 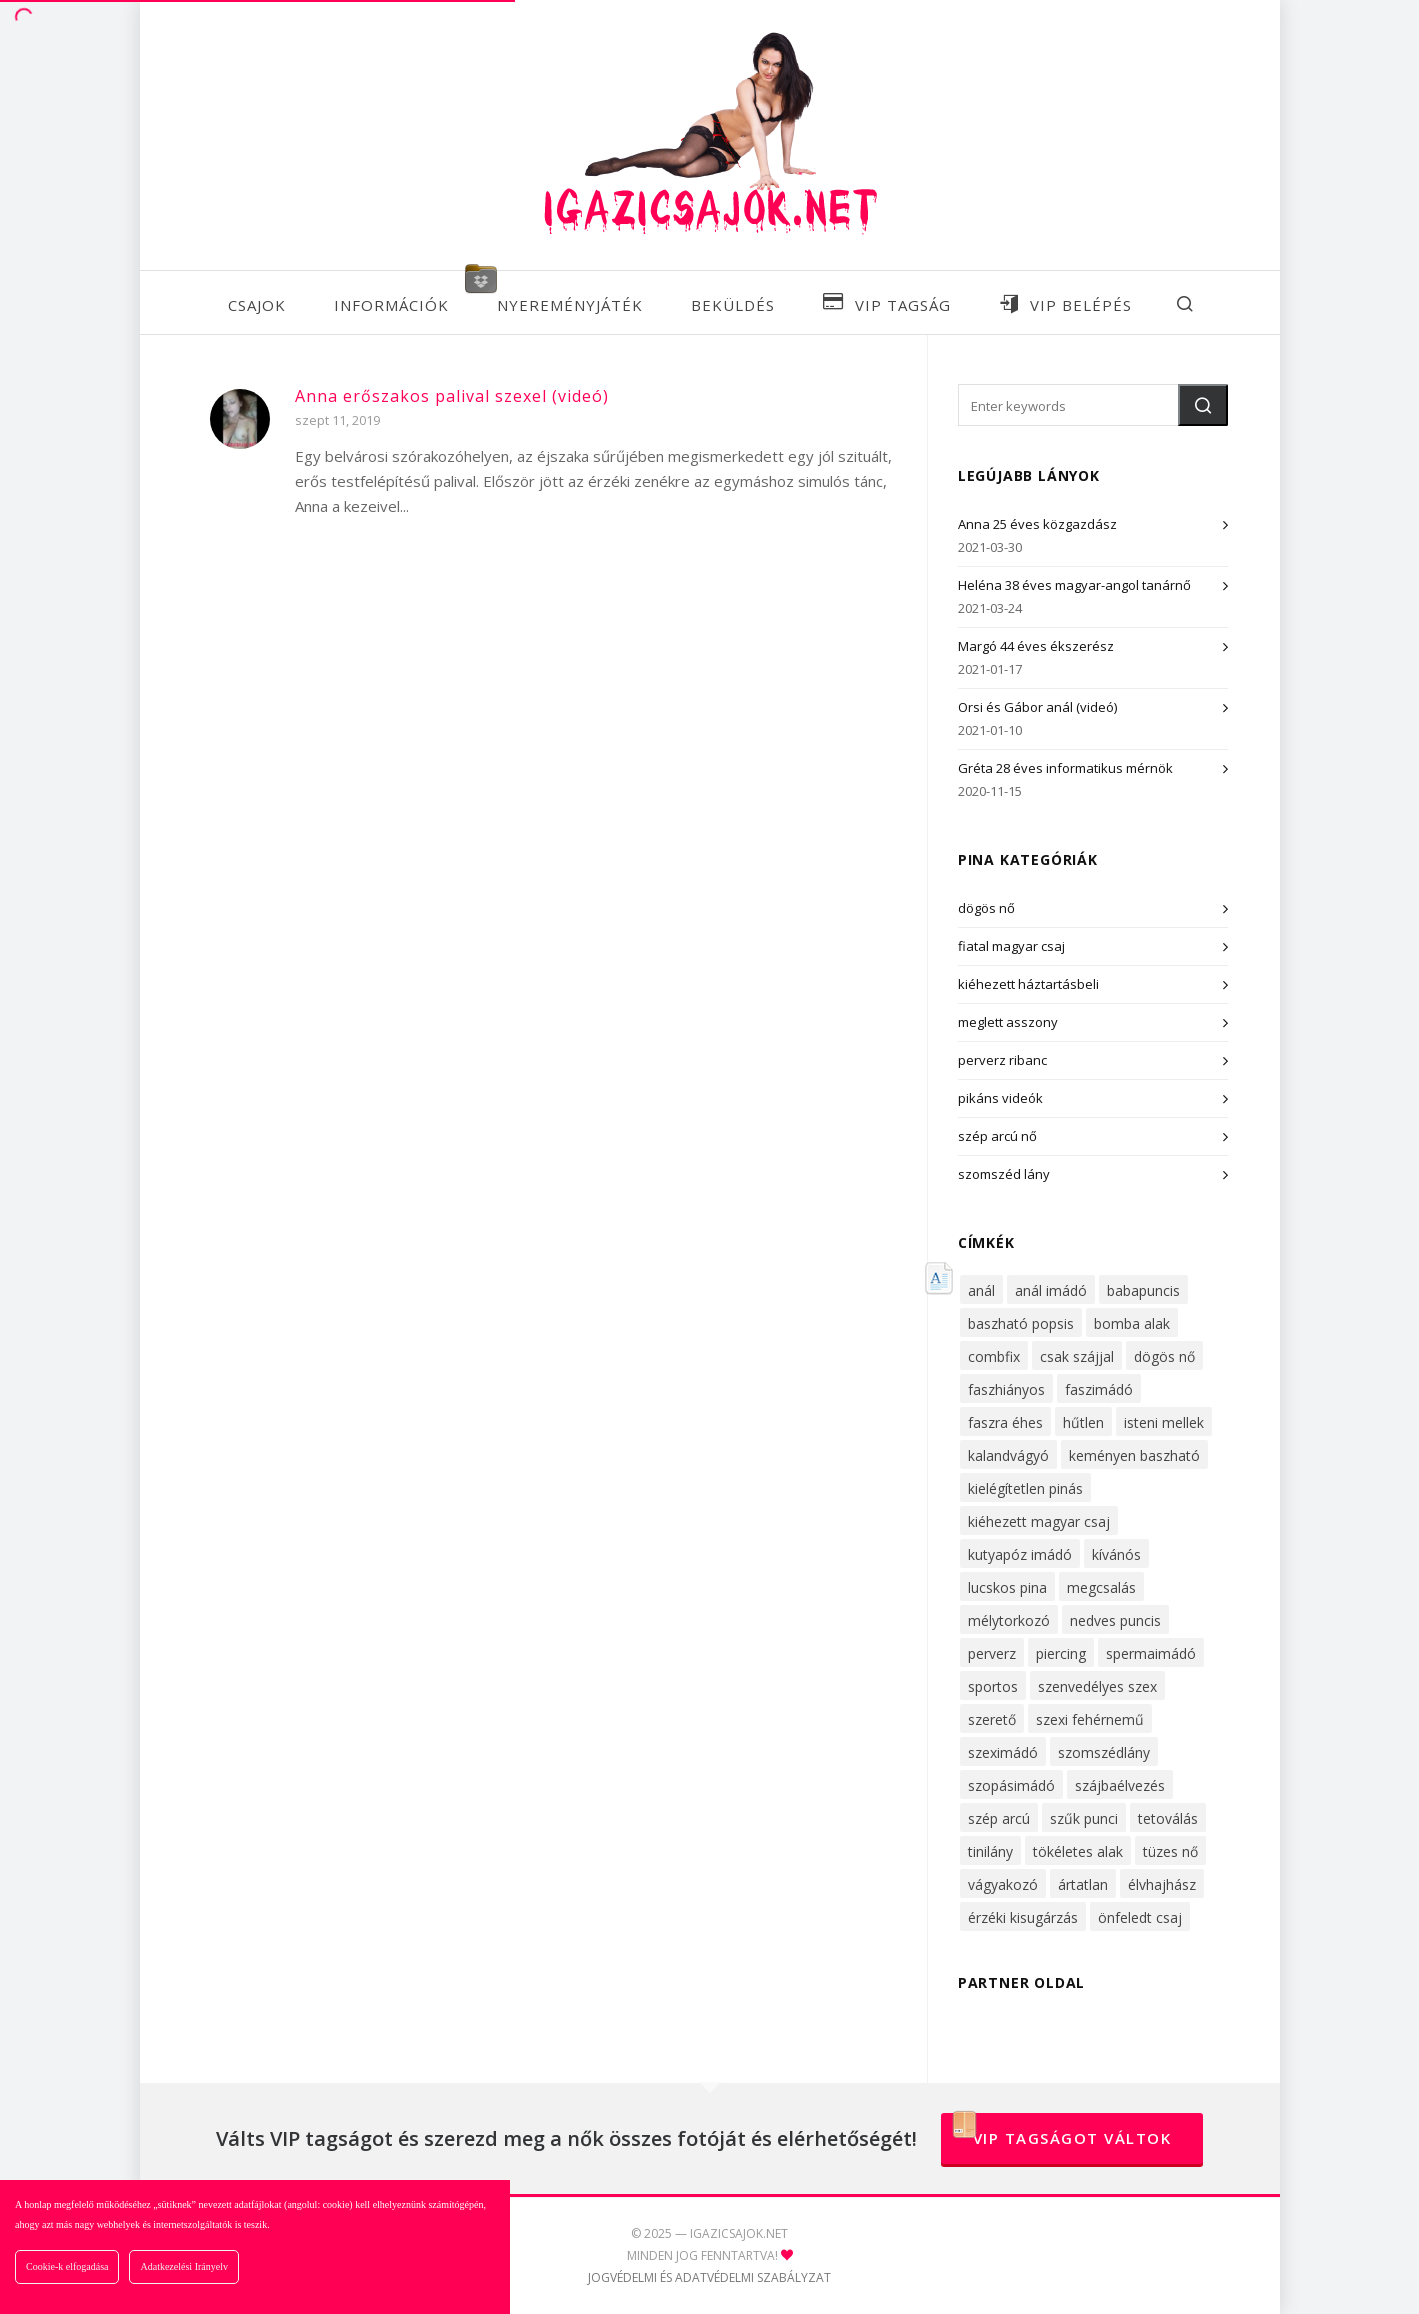 I want to click on a package or archive file type, so click(x=964, y=2124).